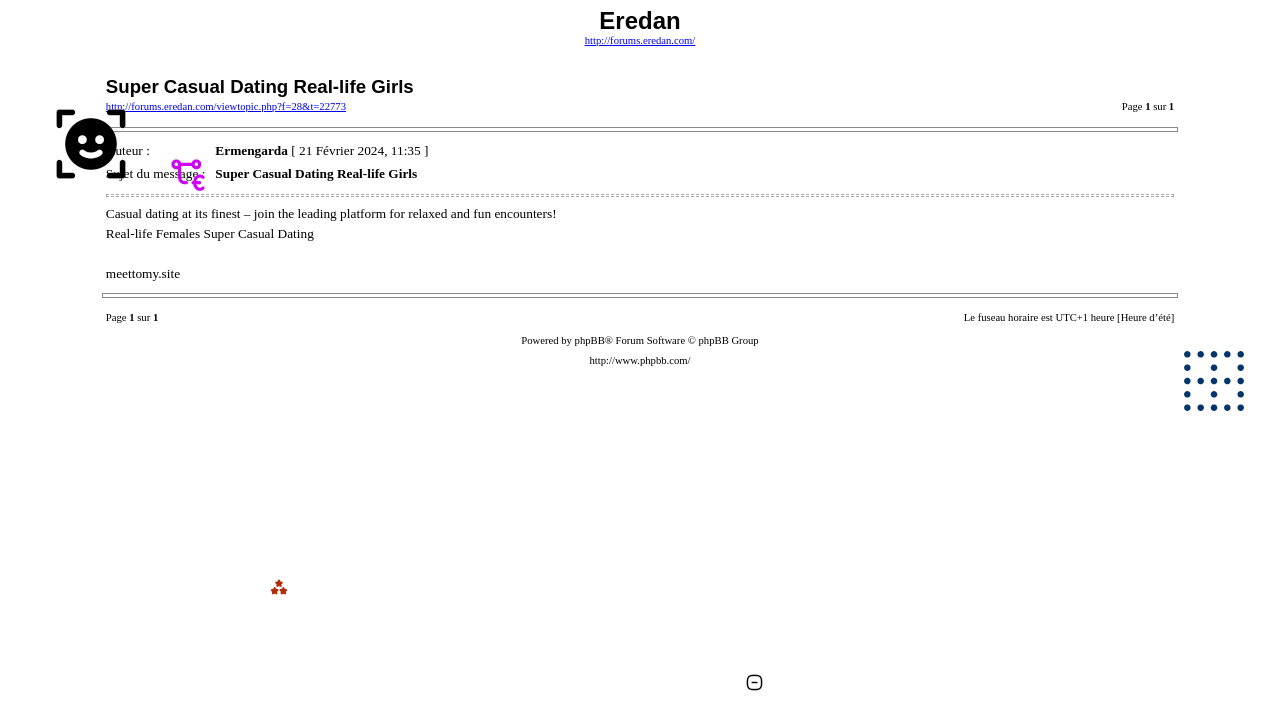 The height and width of the screenshot is (720, 1280). I want to click on scan face to unlock or authenticate, so click(91, 144).